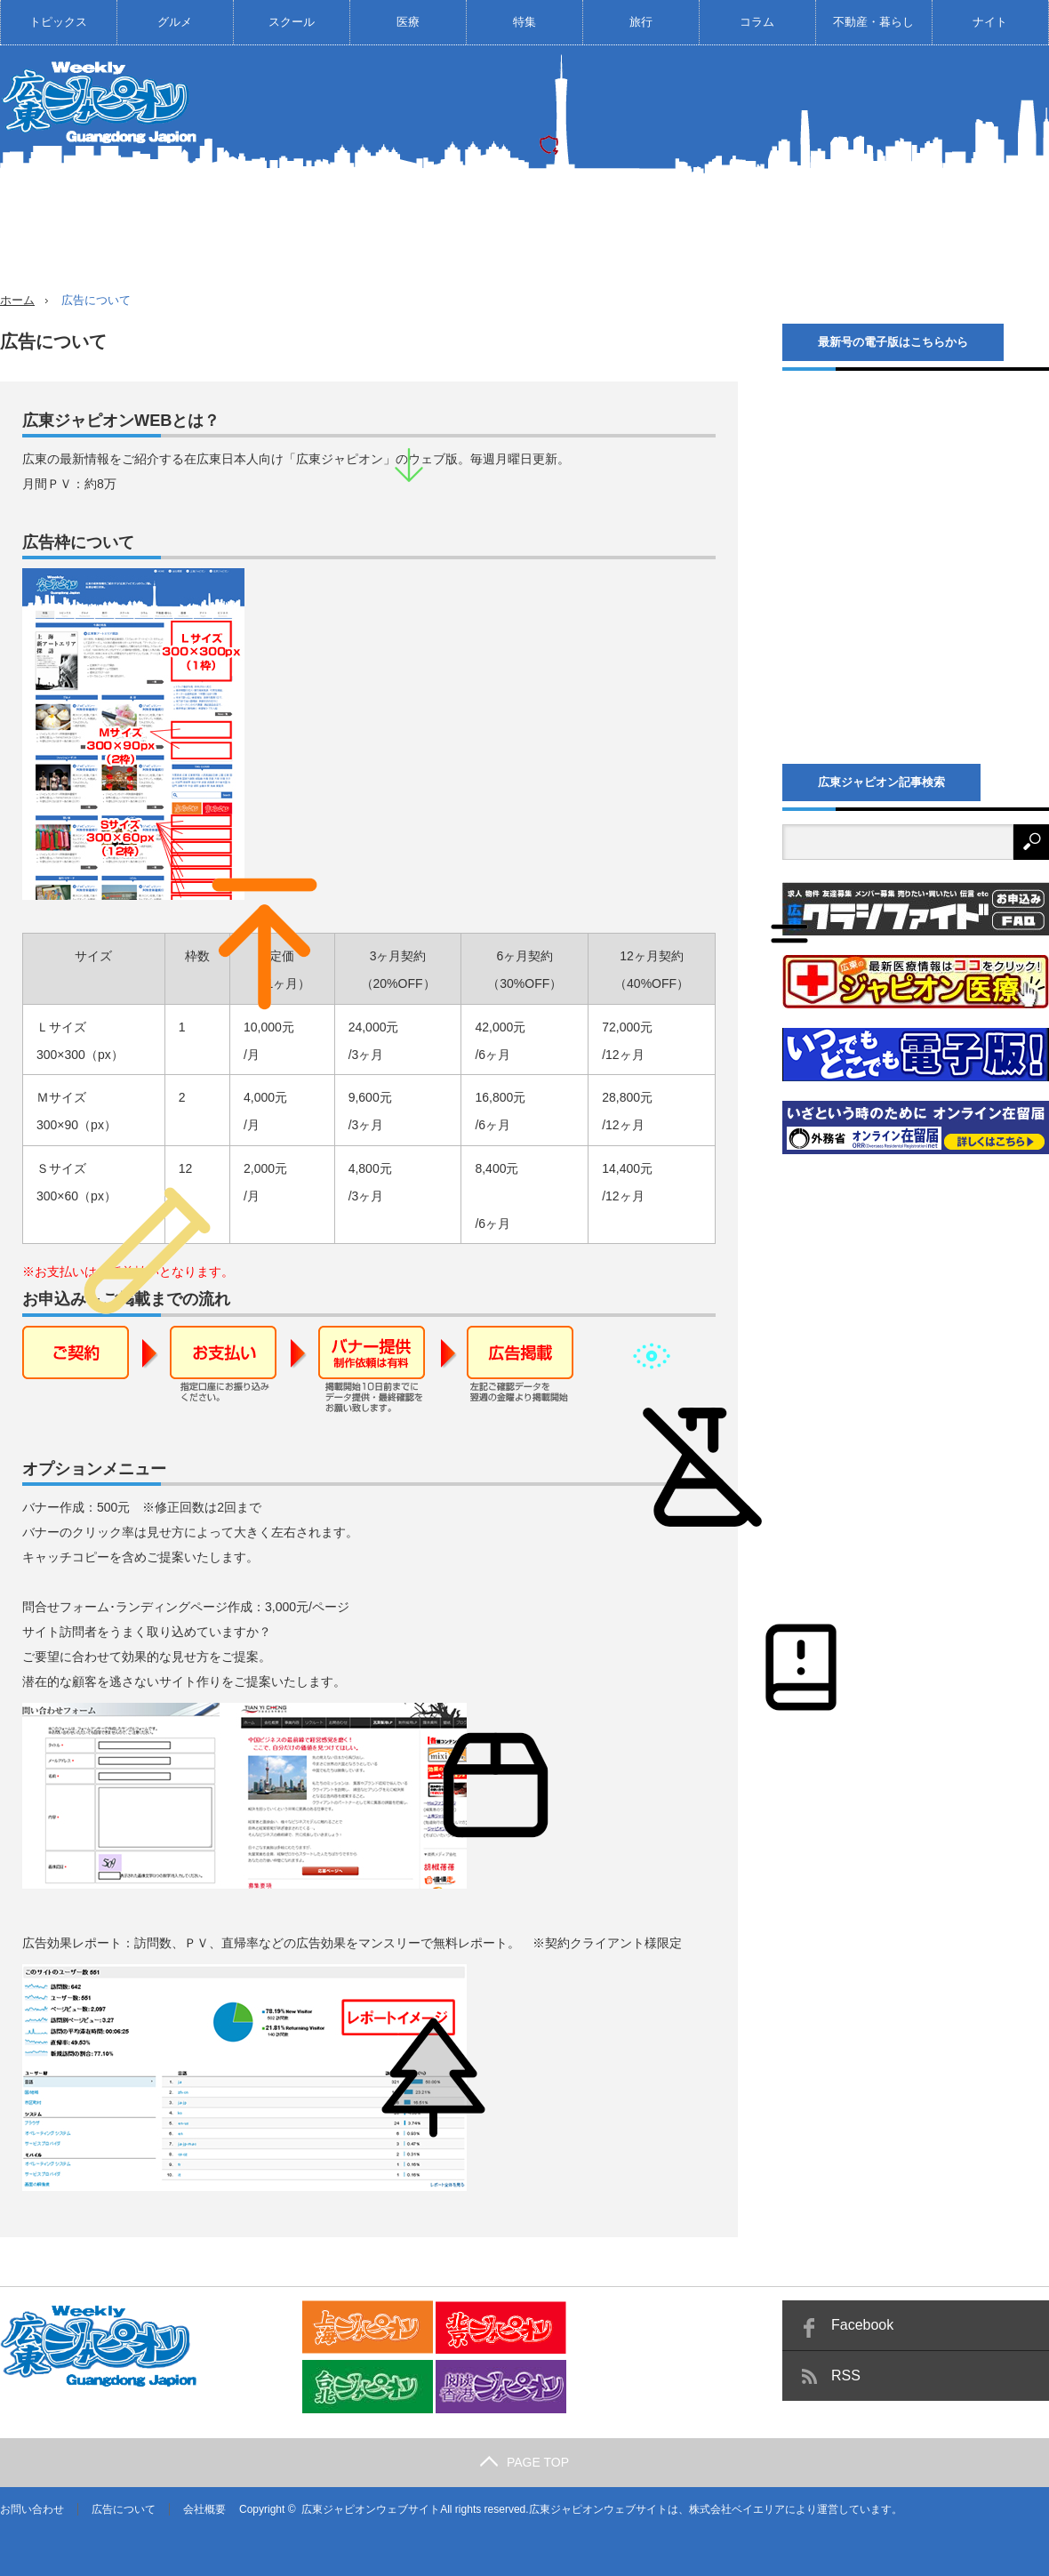  What do you see at coordinates (789, 934) in the screenshot?
I see `indicates equality or balance between values` at bounding box center [789, 934].